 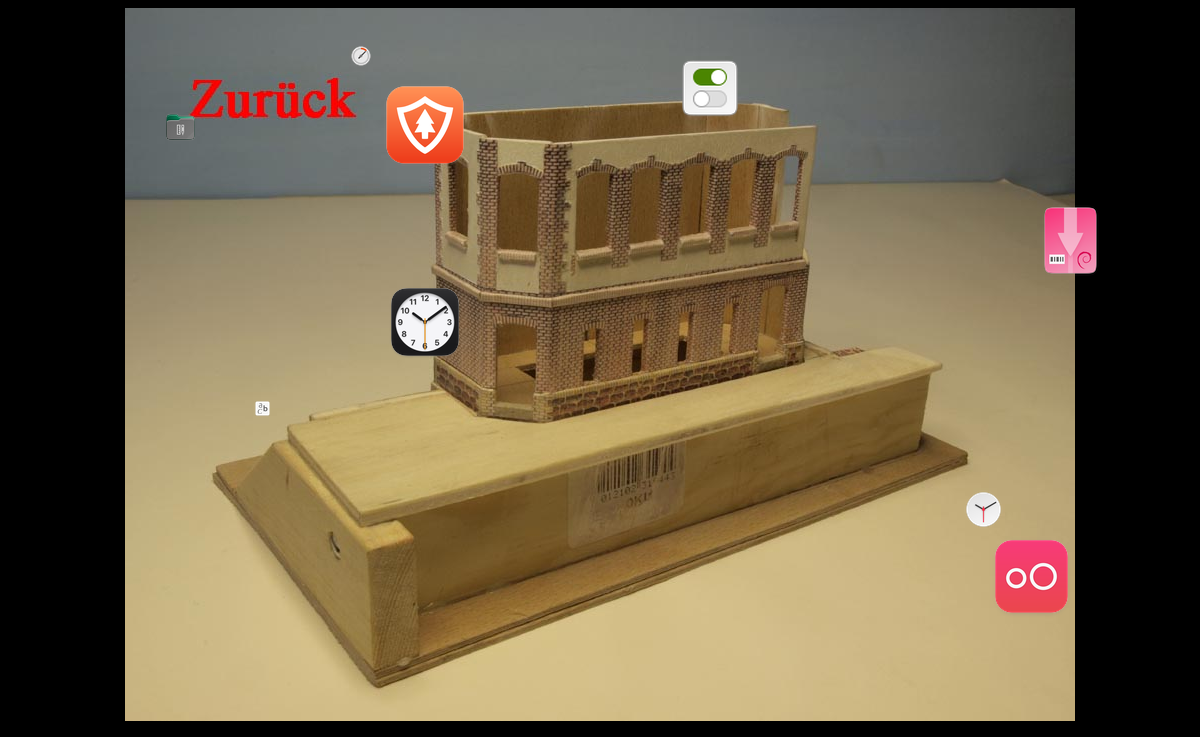 I want to click on launch genymotion android emulator, so click(x=1031, y=576).